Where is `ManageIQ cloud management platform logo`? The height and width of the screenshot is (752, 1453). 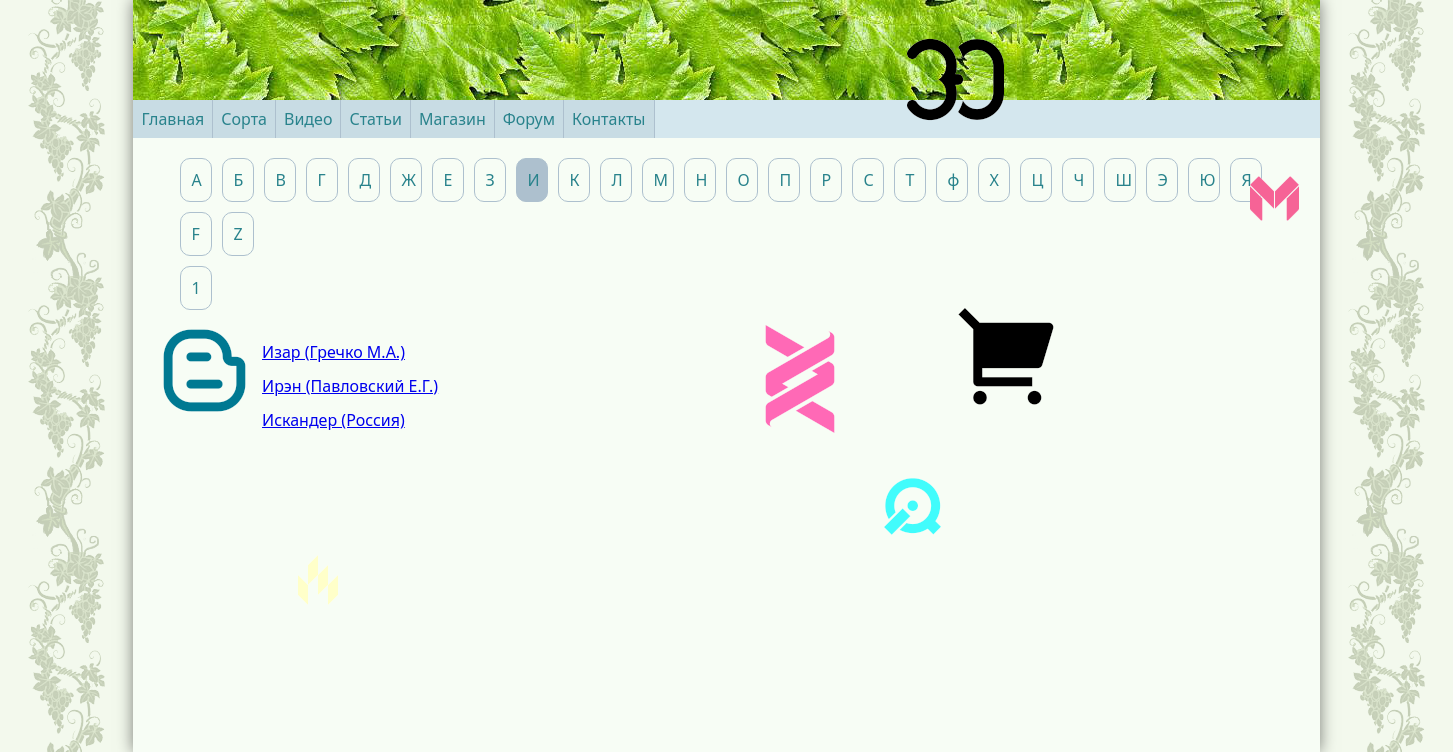
ManageIQ cloud management platform logo is located at coordinates (912, 506).